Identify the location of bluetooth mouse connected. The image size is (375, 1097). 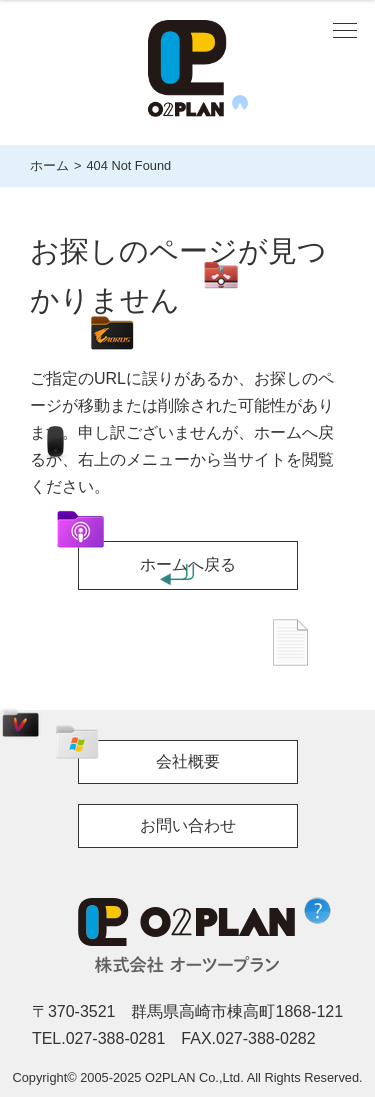
(55, 442).